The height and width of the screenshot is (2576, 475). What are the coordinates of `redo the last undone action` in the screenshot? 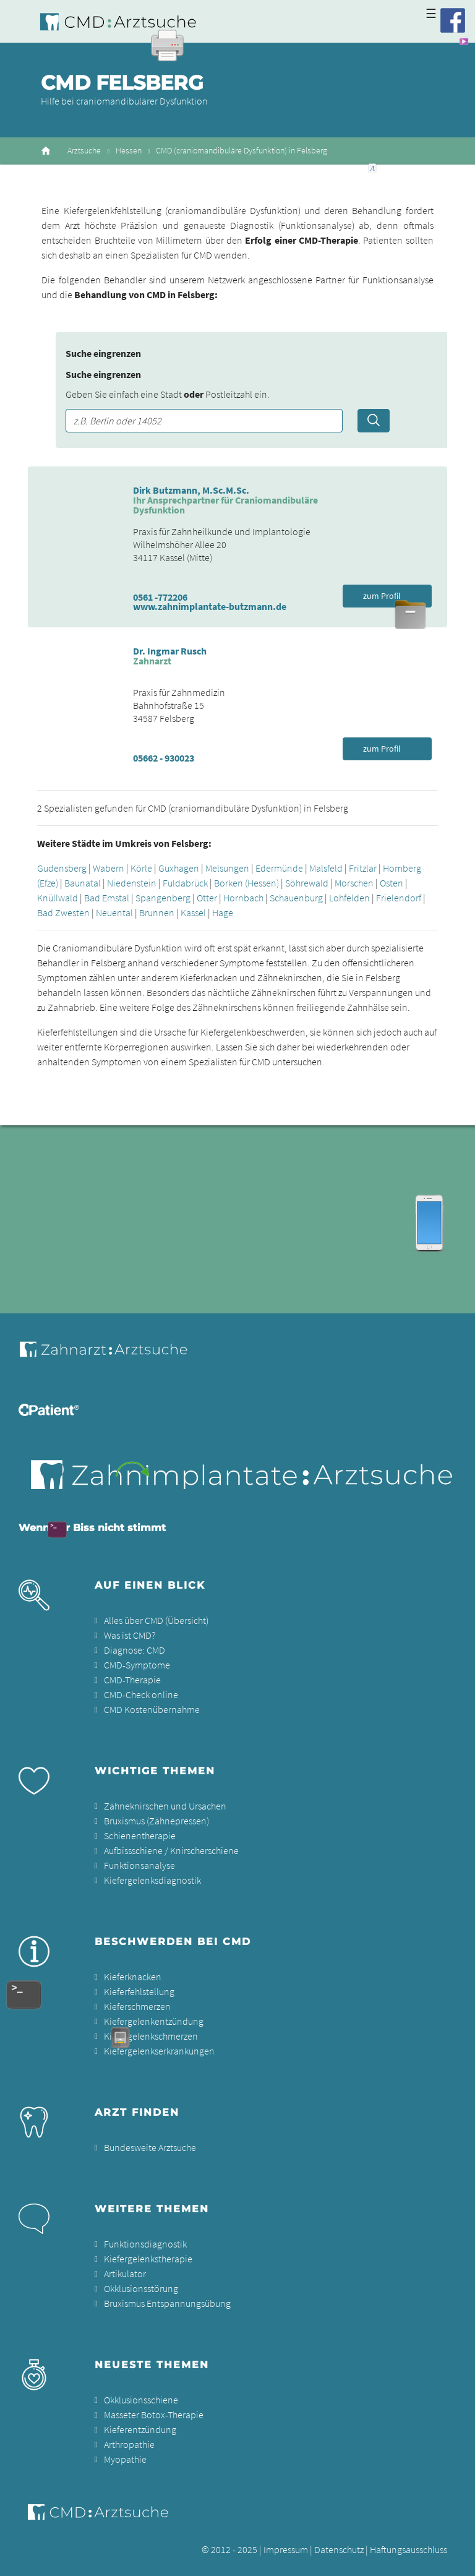 It's located at (132, 1469).